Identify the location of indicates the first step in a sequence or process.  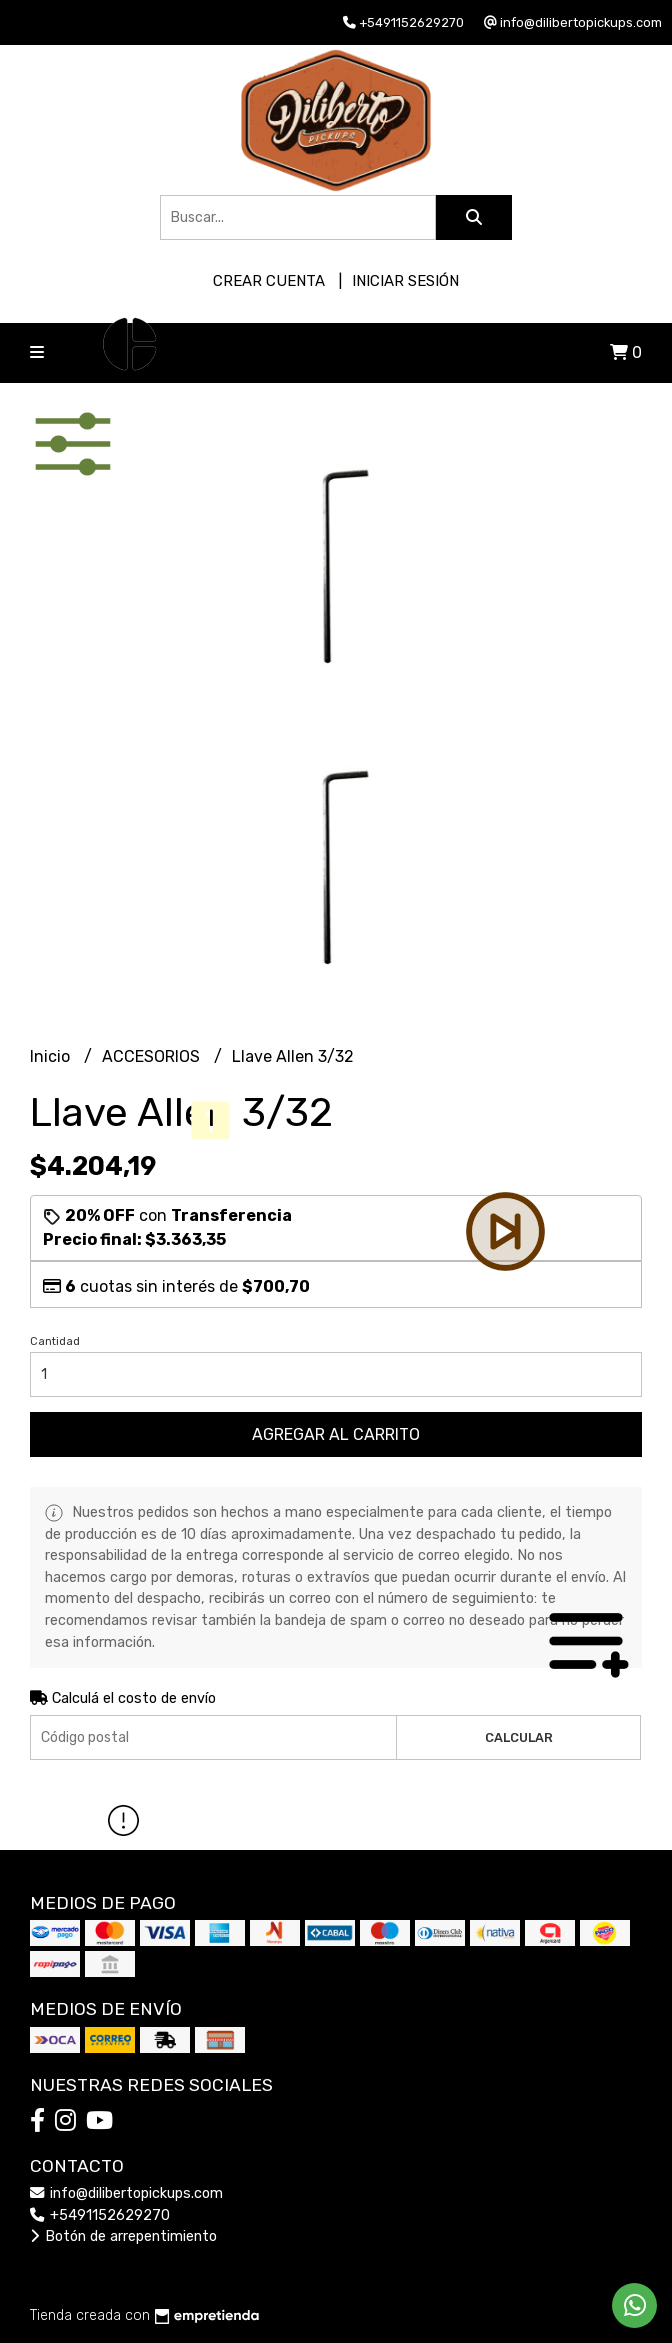
(210, 1120).